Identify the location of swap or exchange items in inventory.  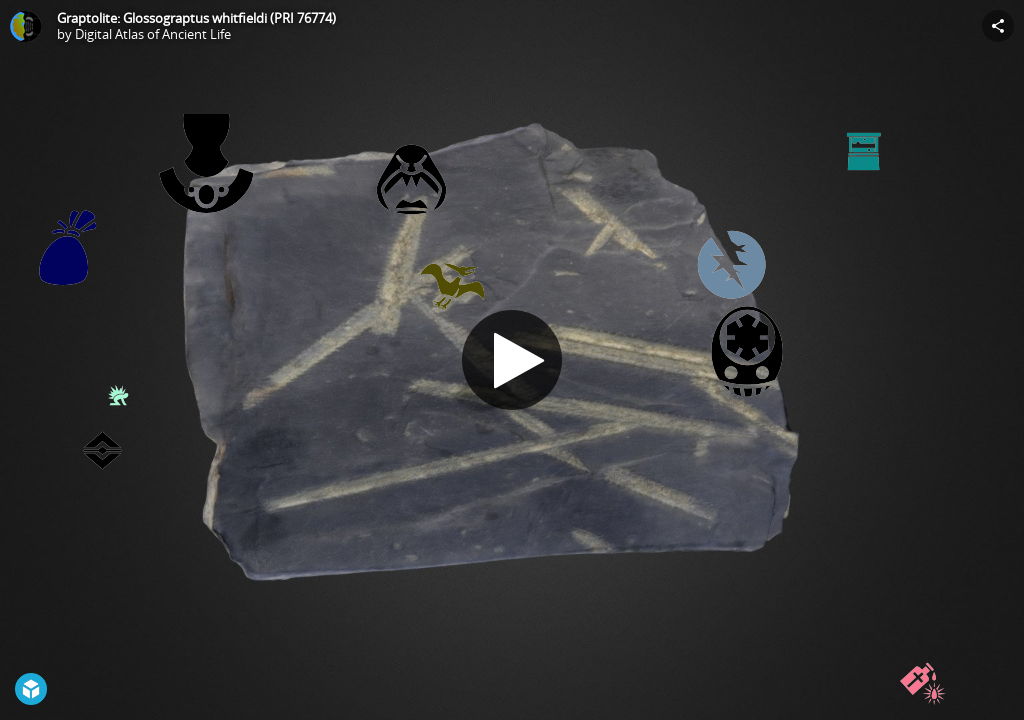
(68, 247).